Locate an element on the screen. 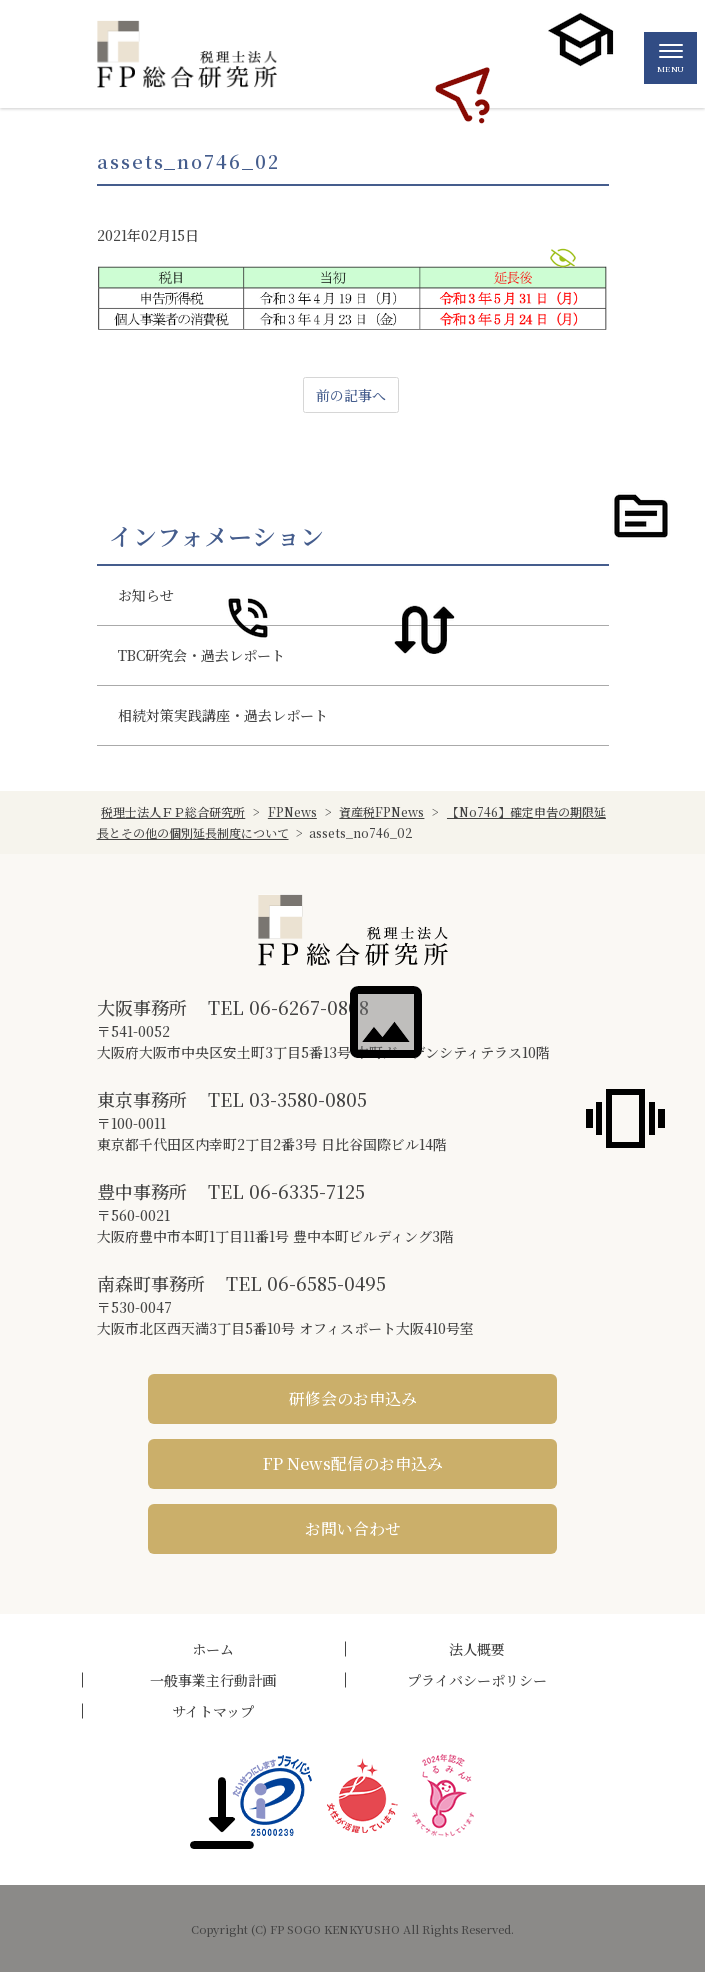  access education or school-related features is located at coordinates (580, 39).